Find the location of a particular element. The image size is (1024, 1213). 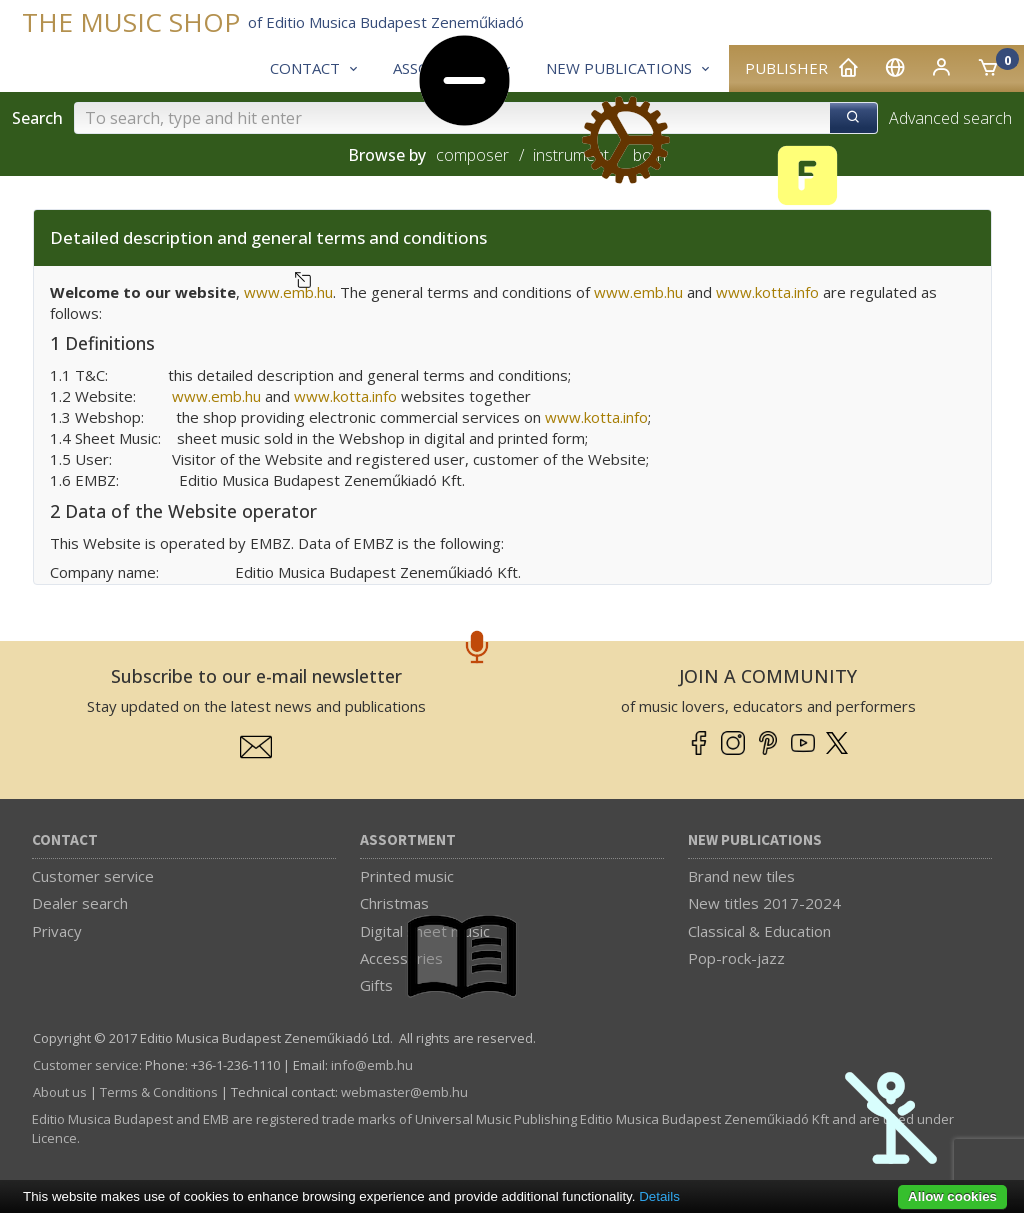

tap to start voice input is located at coordinates (477, 647).